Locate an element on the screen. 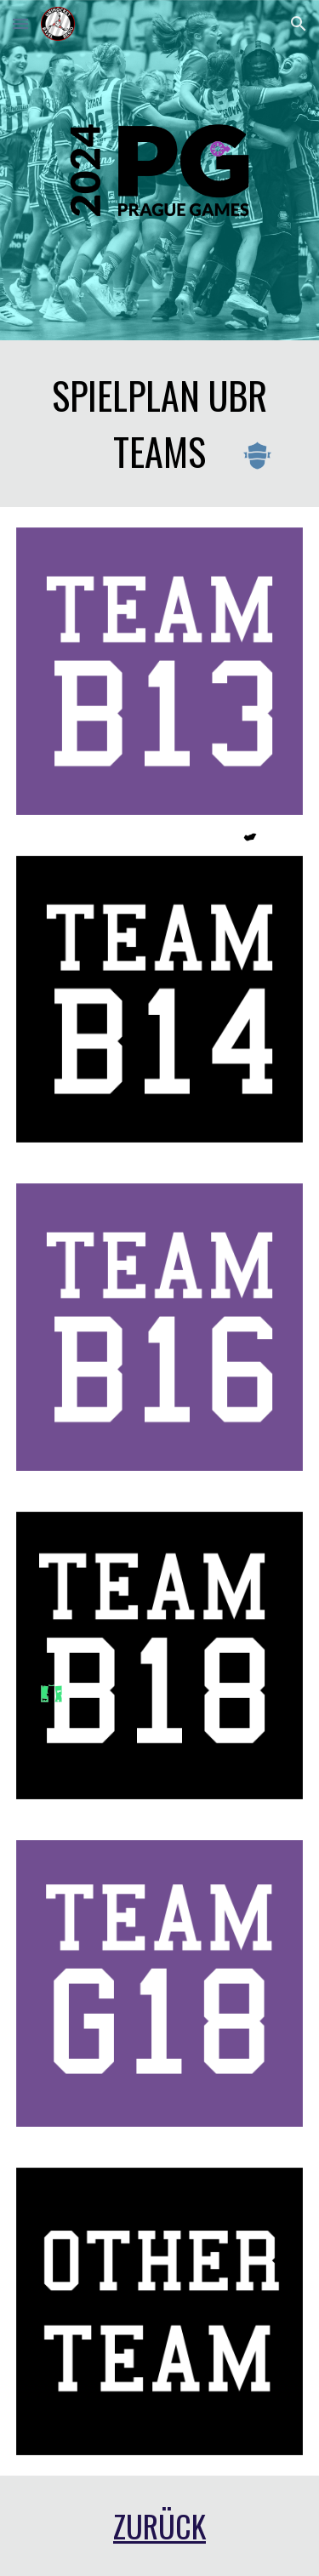 The image size is (319, 2576). indicates a dangerous terrain or obstacle ahead is located at coordinates (51, 1691).